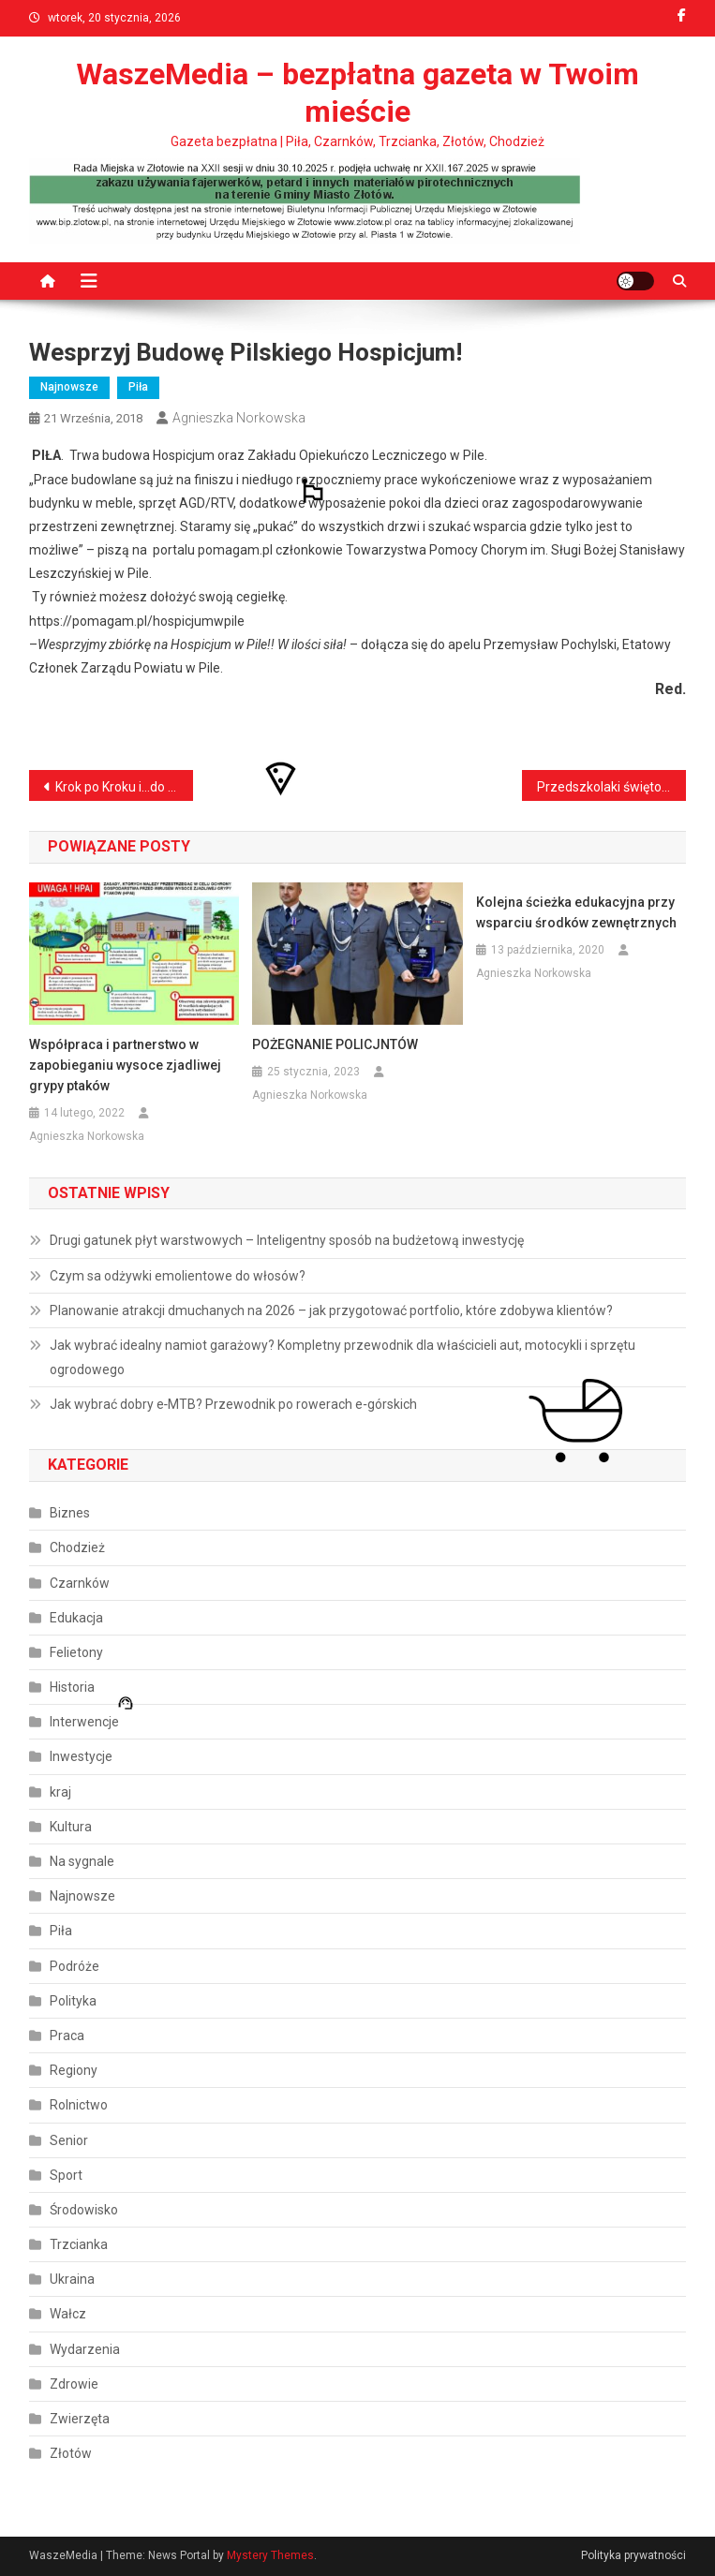 This screenshot has height=2576, width=715. I want to click on access flag emoji or country symbols, so click(312, 491).